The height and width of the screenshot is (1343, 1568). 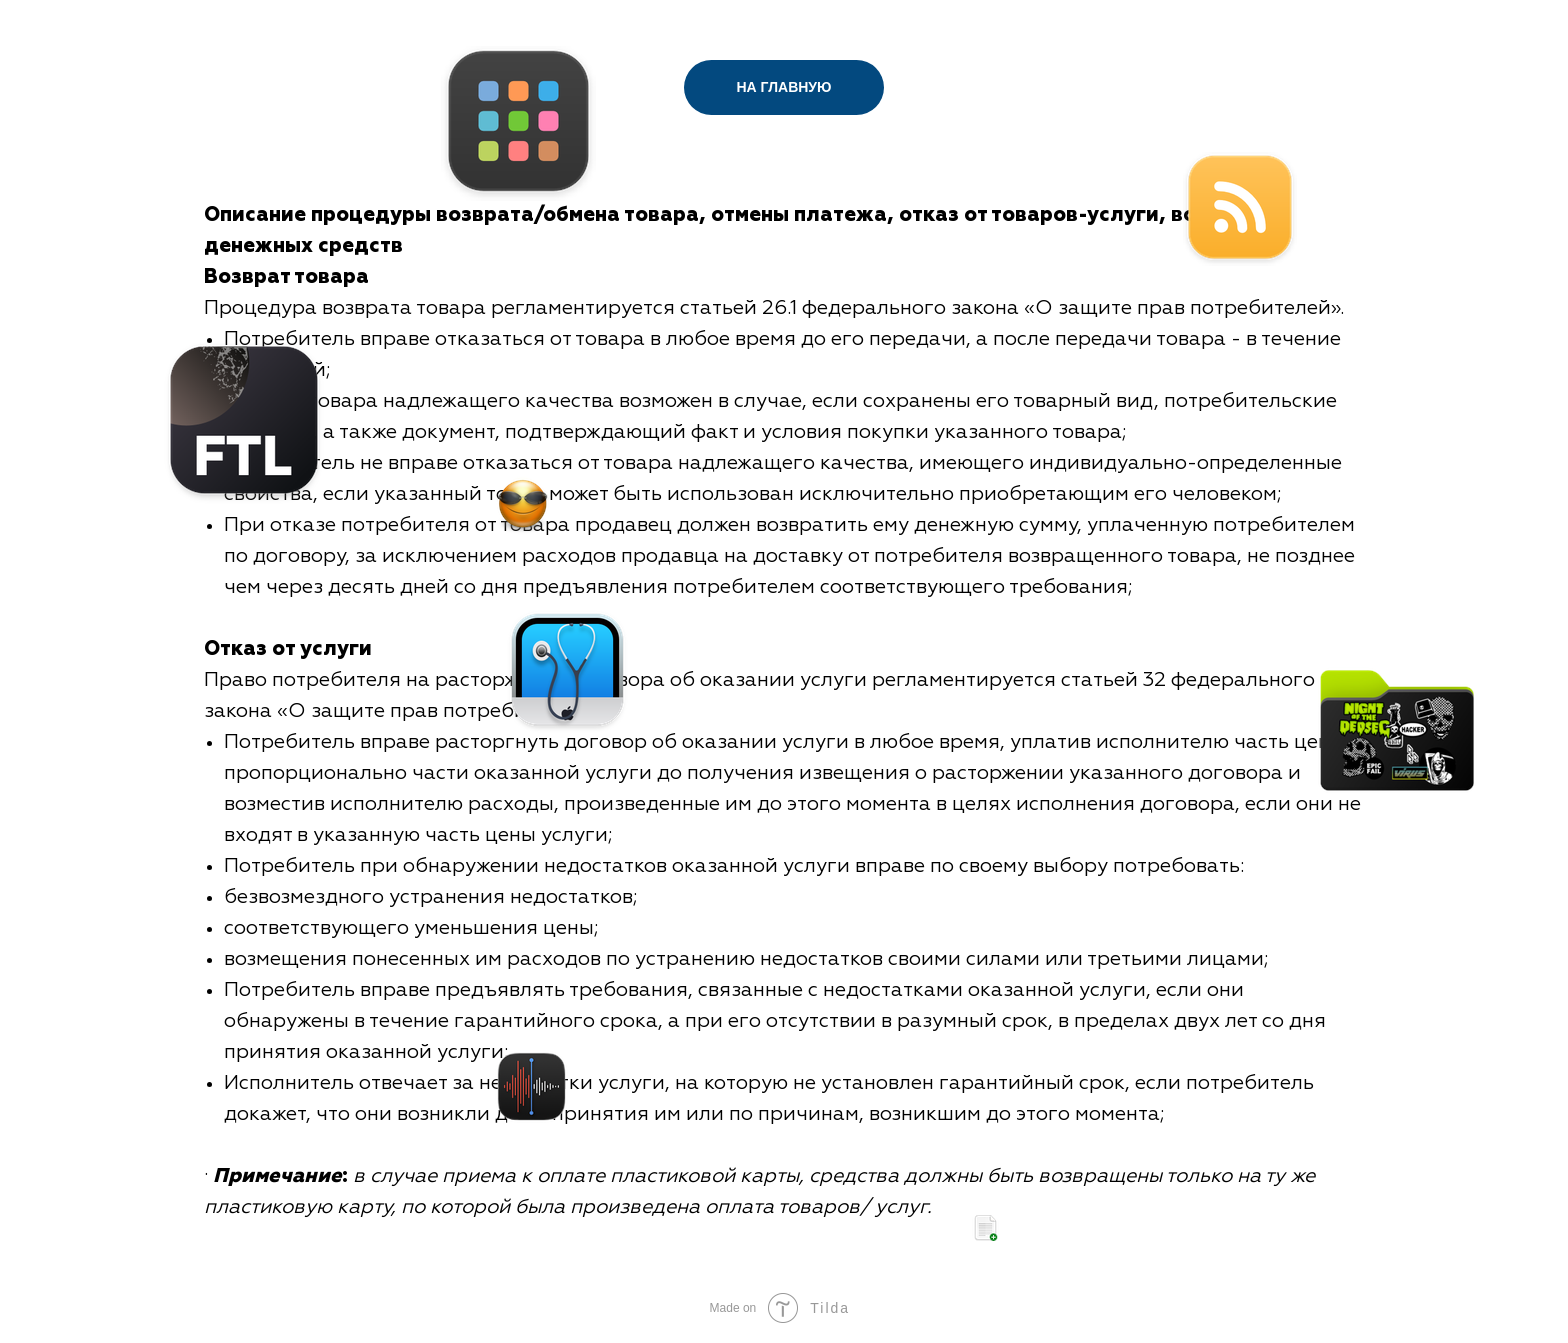 What do you see at coordinates (531, 1086) in the screenshot?
I see `open voice memos app` at bounding box center [531, 1086].